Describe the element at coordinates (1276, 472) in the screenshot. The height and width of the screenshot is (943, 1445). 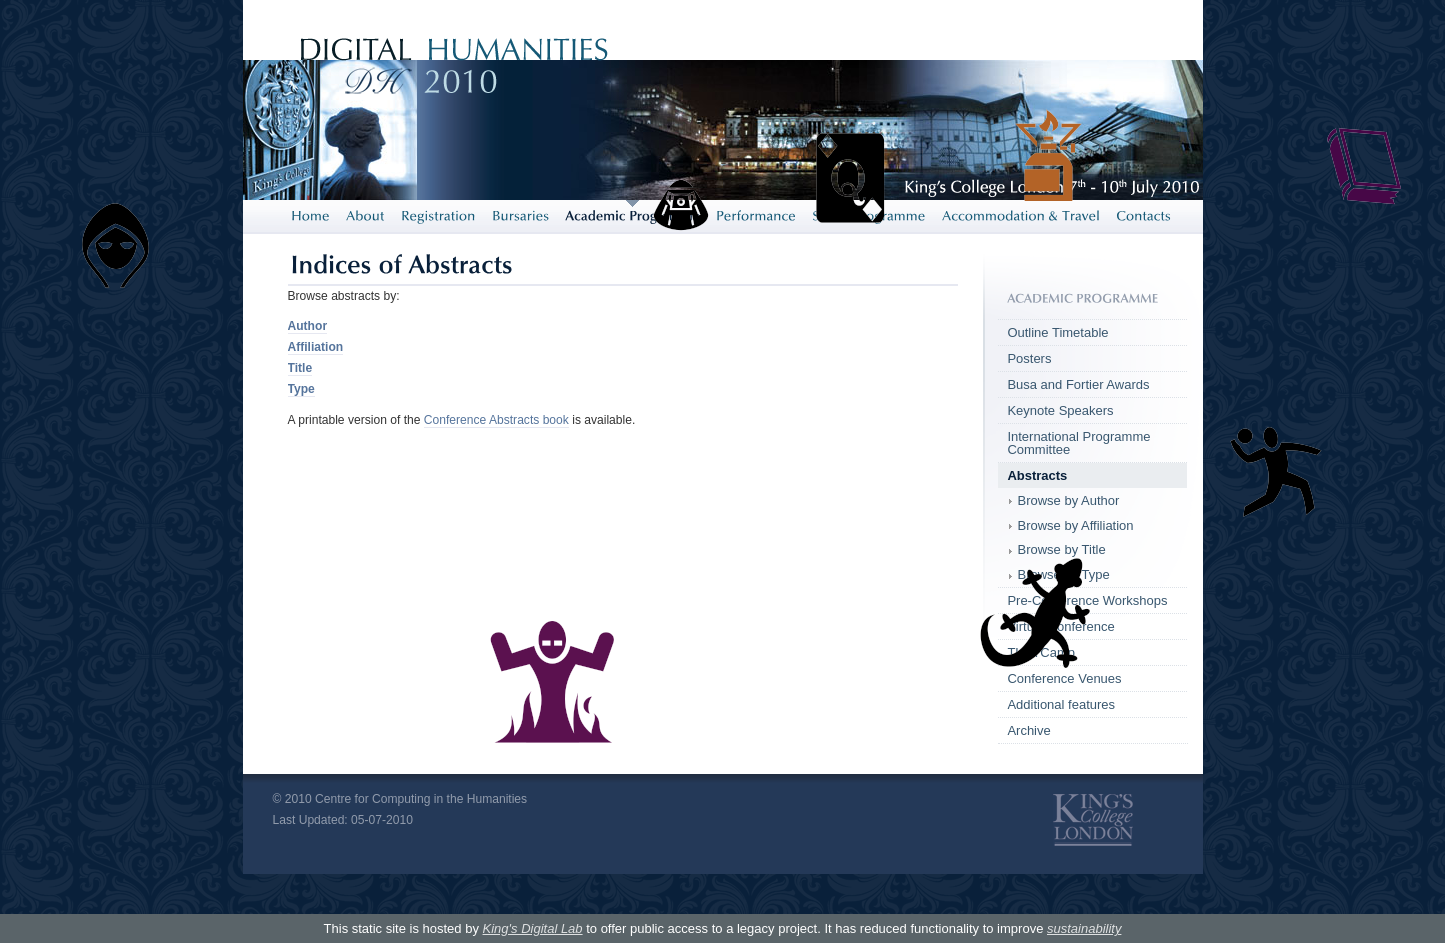
I see `access ball throwing or toss-related games` at that location.